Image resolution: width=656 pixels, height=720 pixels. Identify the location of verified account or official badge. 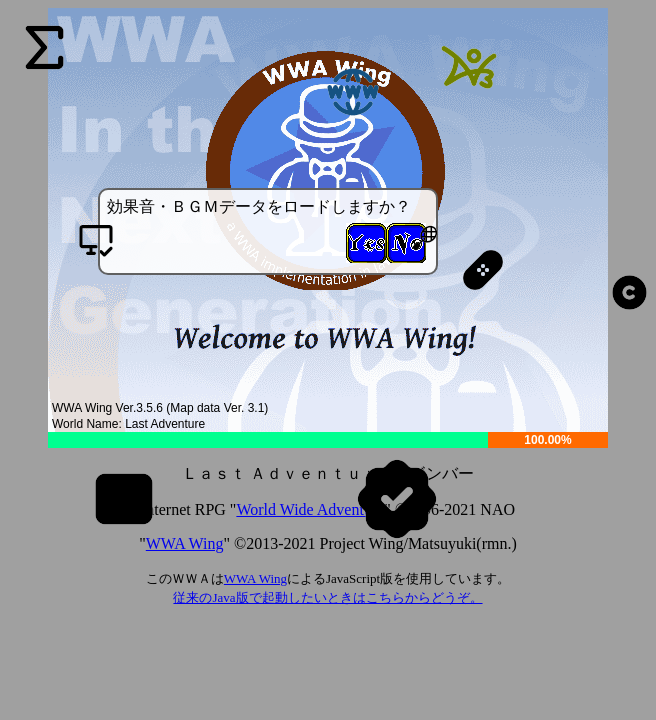
(397, 499).